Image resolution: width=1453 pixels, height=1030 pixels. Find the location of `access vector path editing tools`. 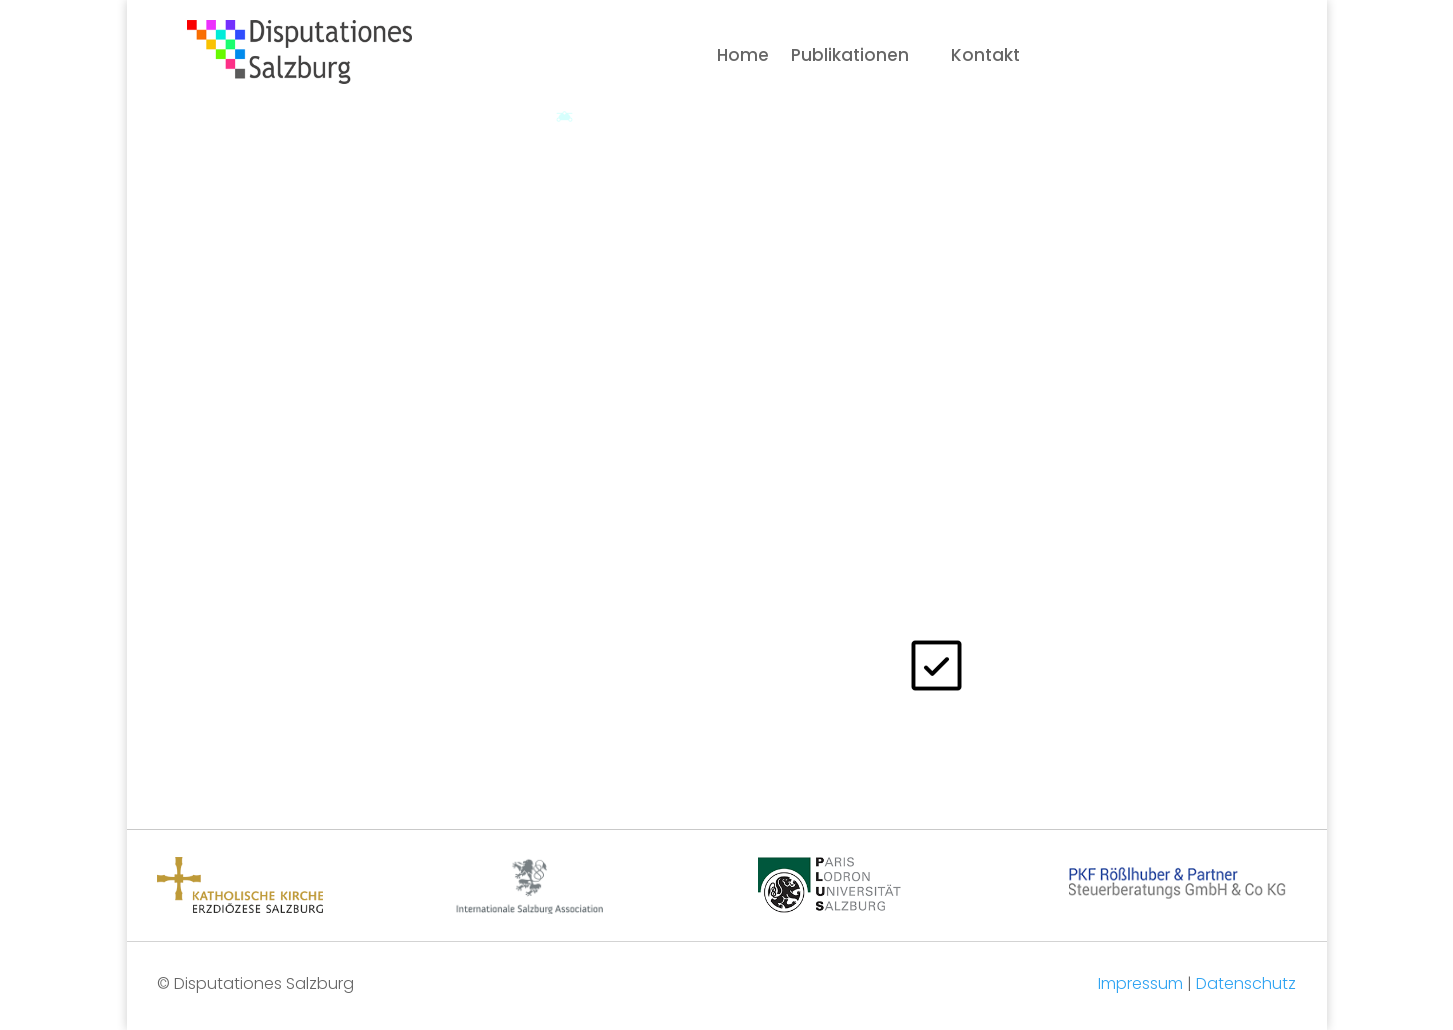

access vector path editing tools is located at coordinates (564, 116).